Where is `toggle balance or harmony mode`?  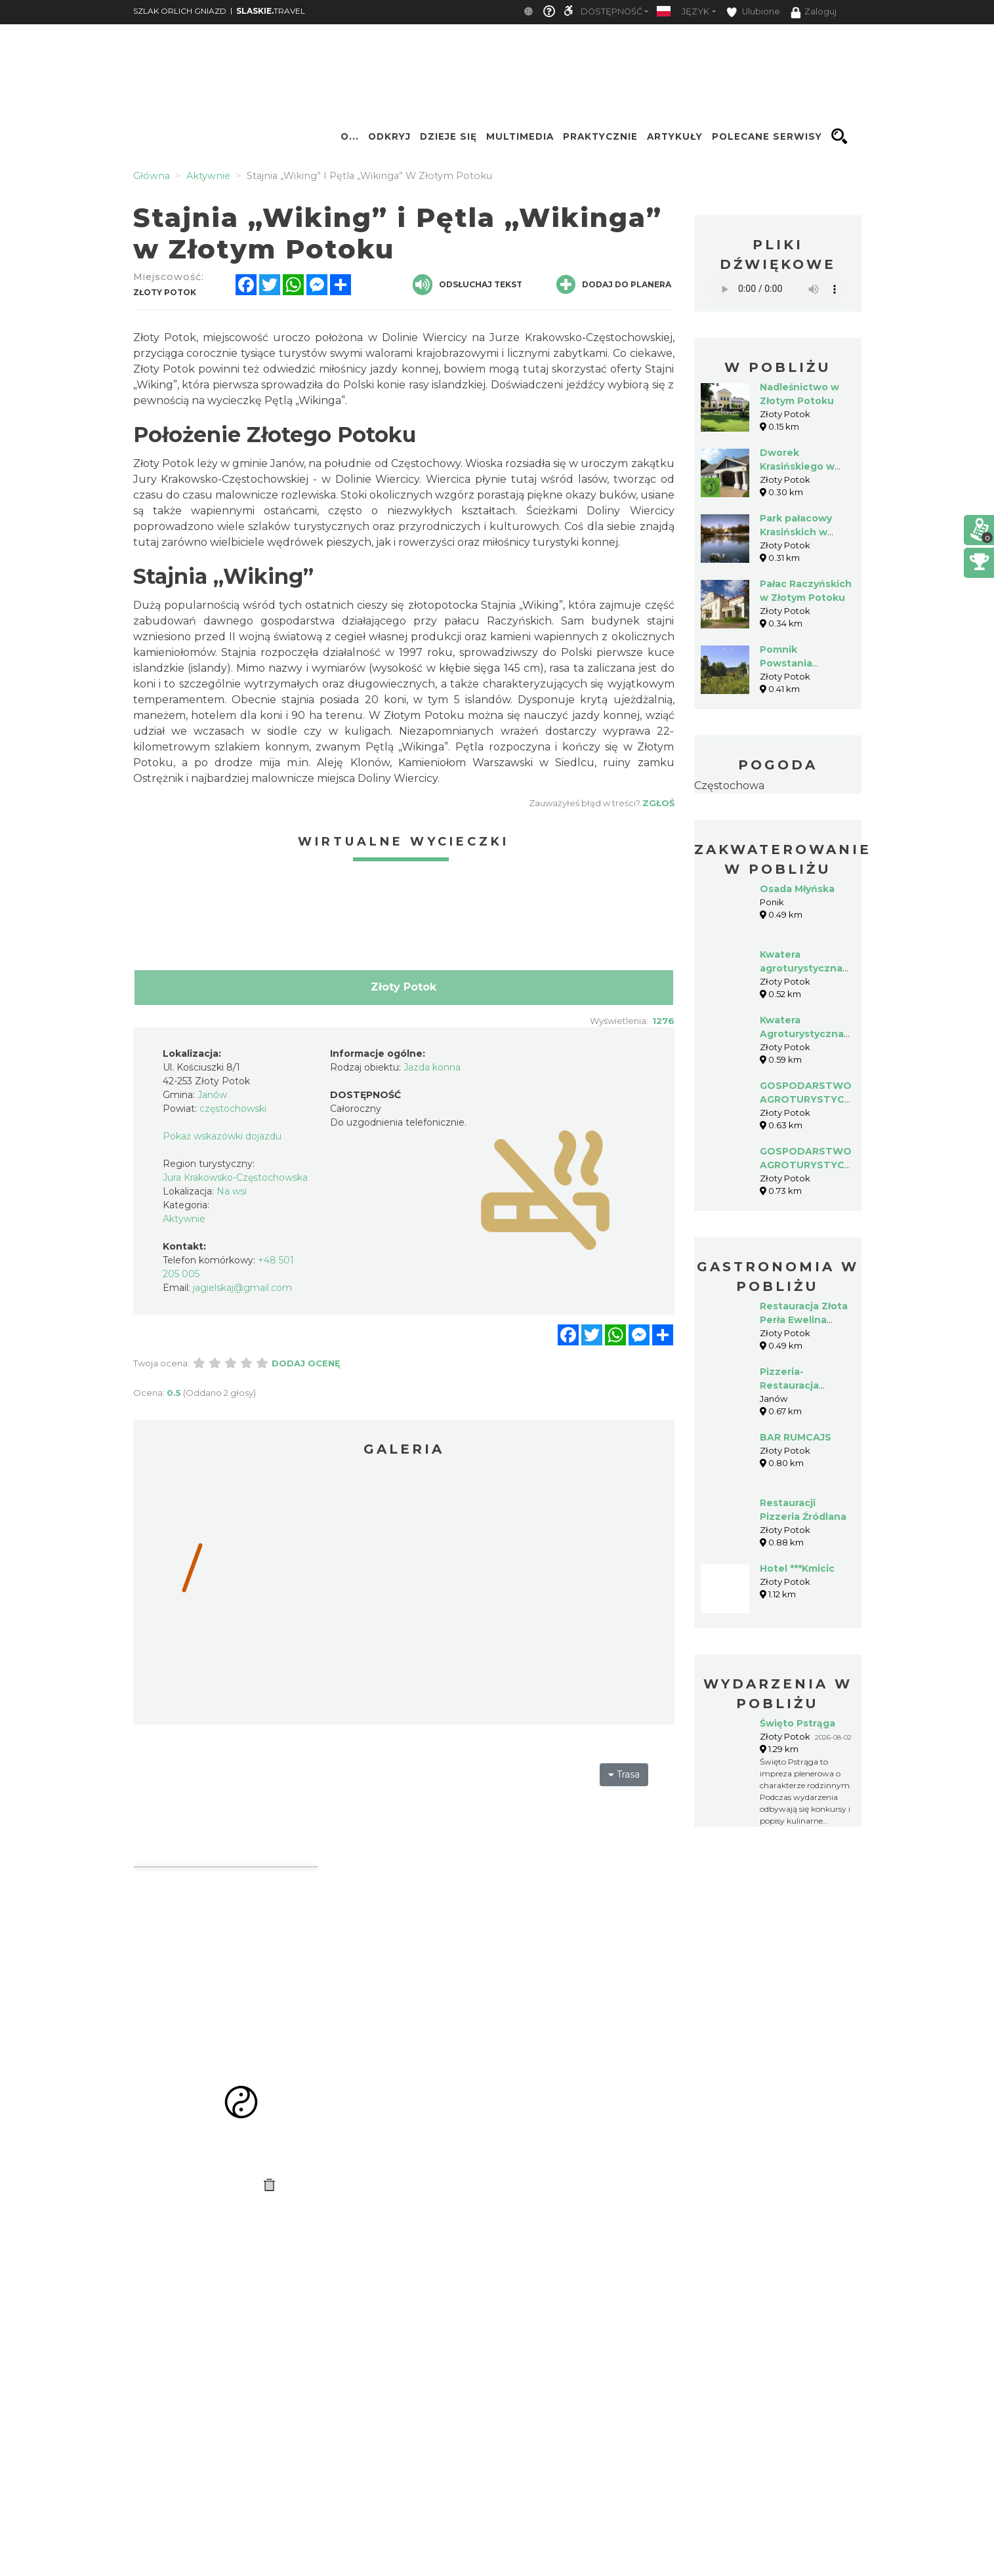 toggle balance or harmony mode is located at coordinates (241, 2102).